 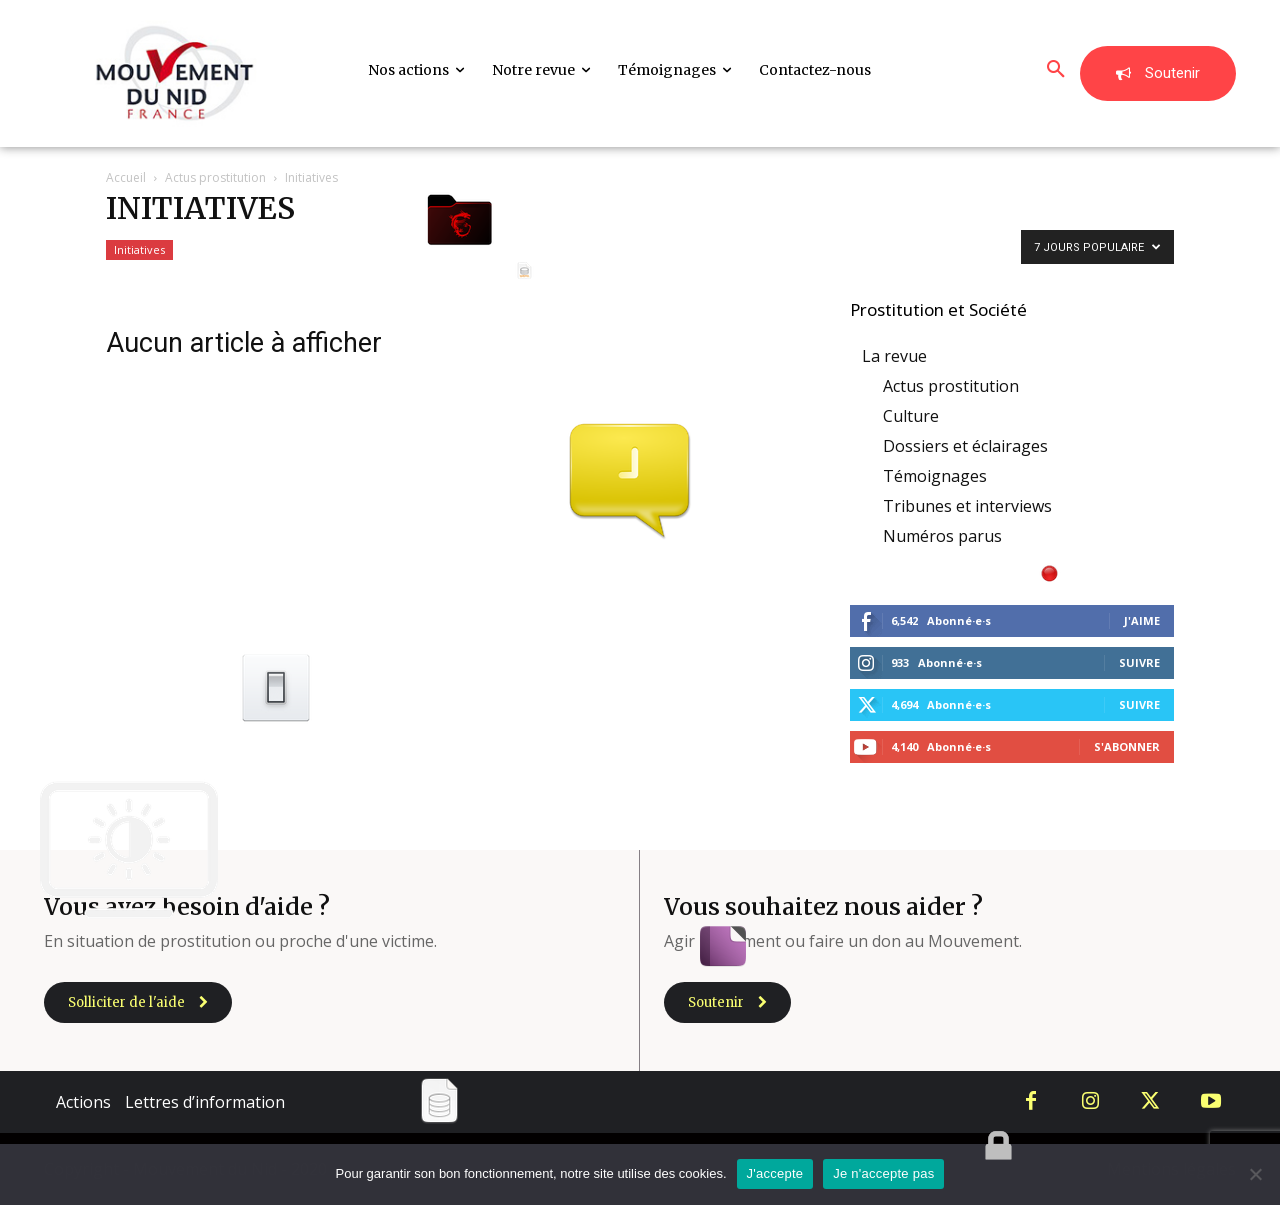 I want to click on a yaml configuration file, so click(x=524, y=270).